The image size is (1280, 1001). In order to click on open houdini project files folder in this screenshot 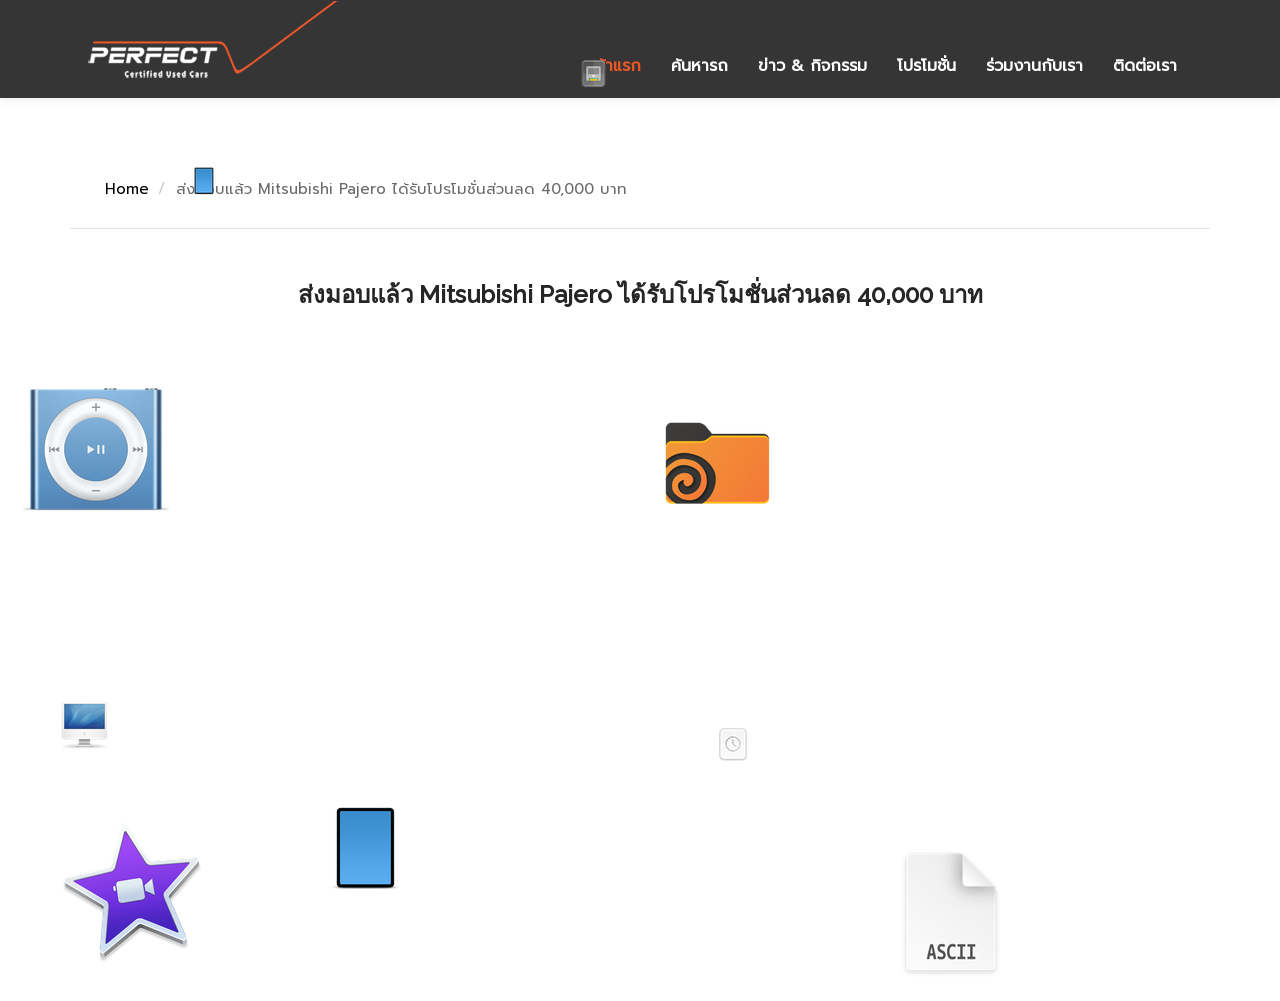, I will do `click(717, 466)`.